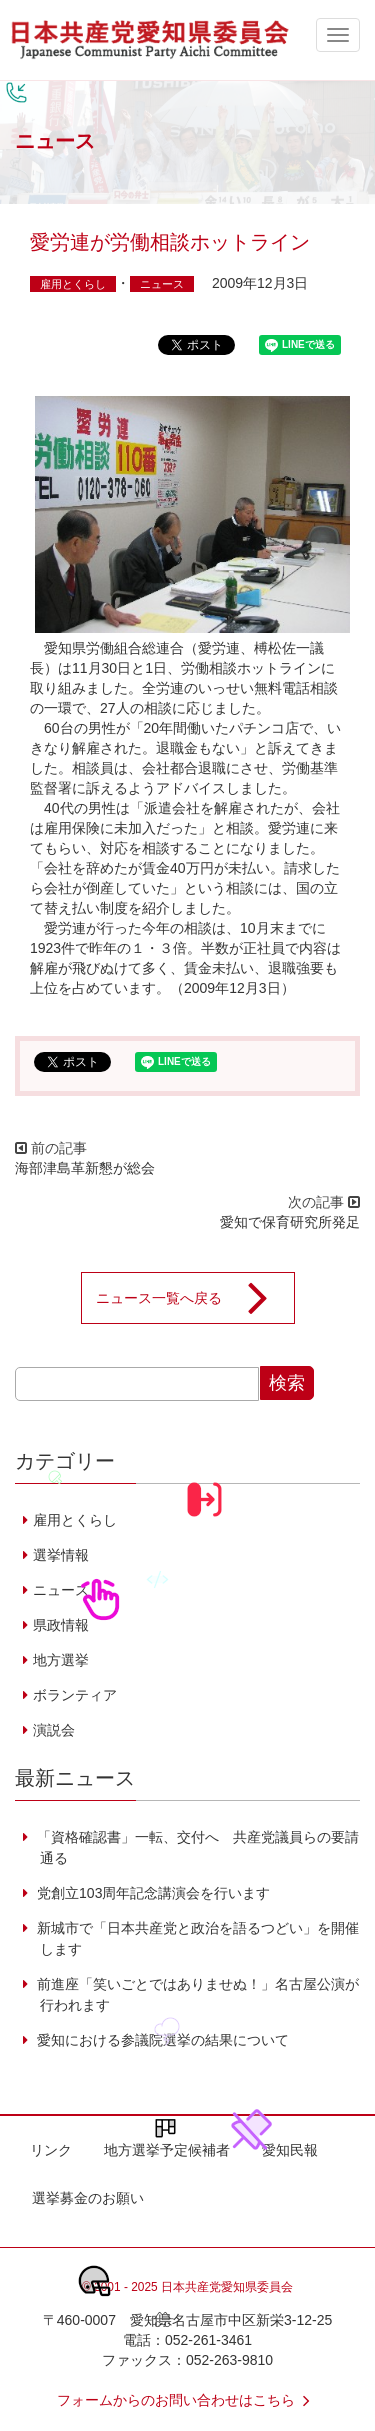  I want to click on indicates thunderstorm or severe weather conditions, so click(167, 2031).